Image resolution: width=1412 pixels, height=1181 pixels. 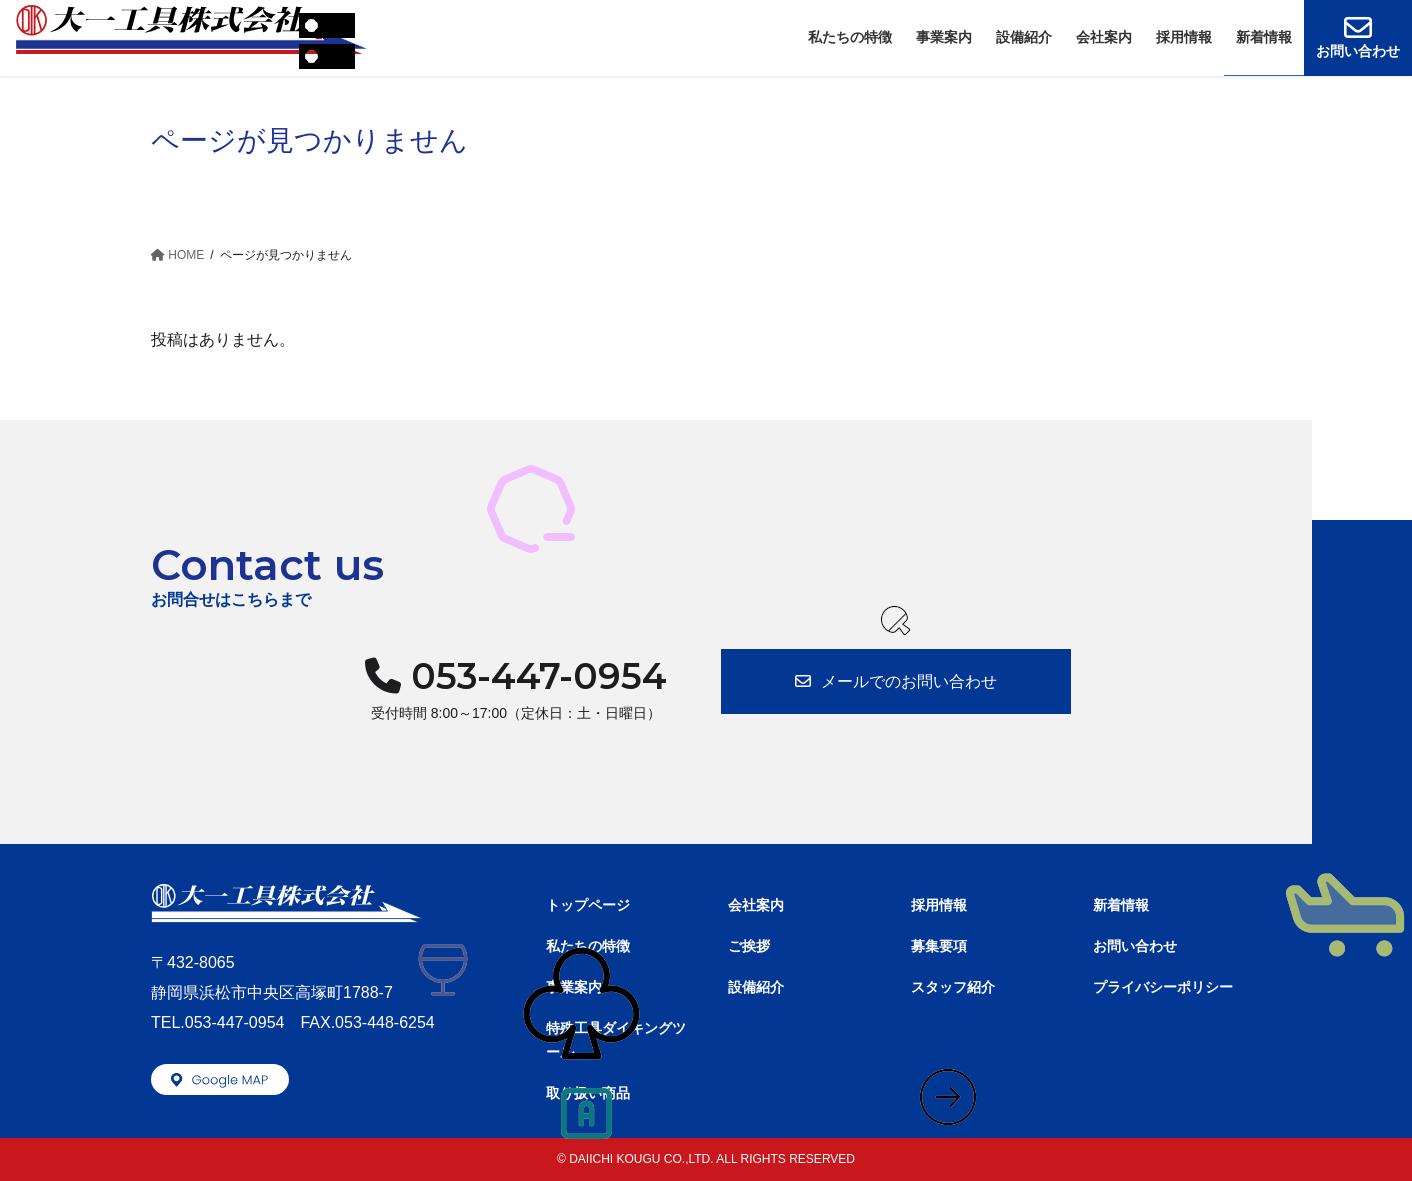 I want to click on view wine or beverage menu, so click(x=443, y=969).